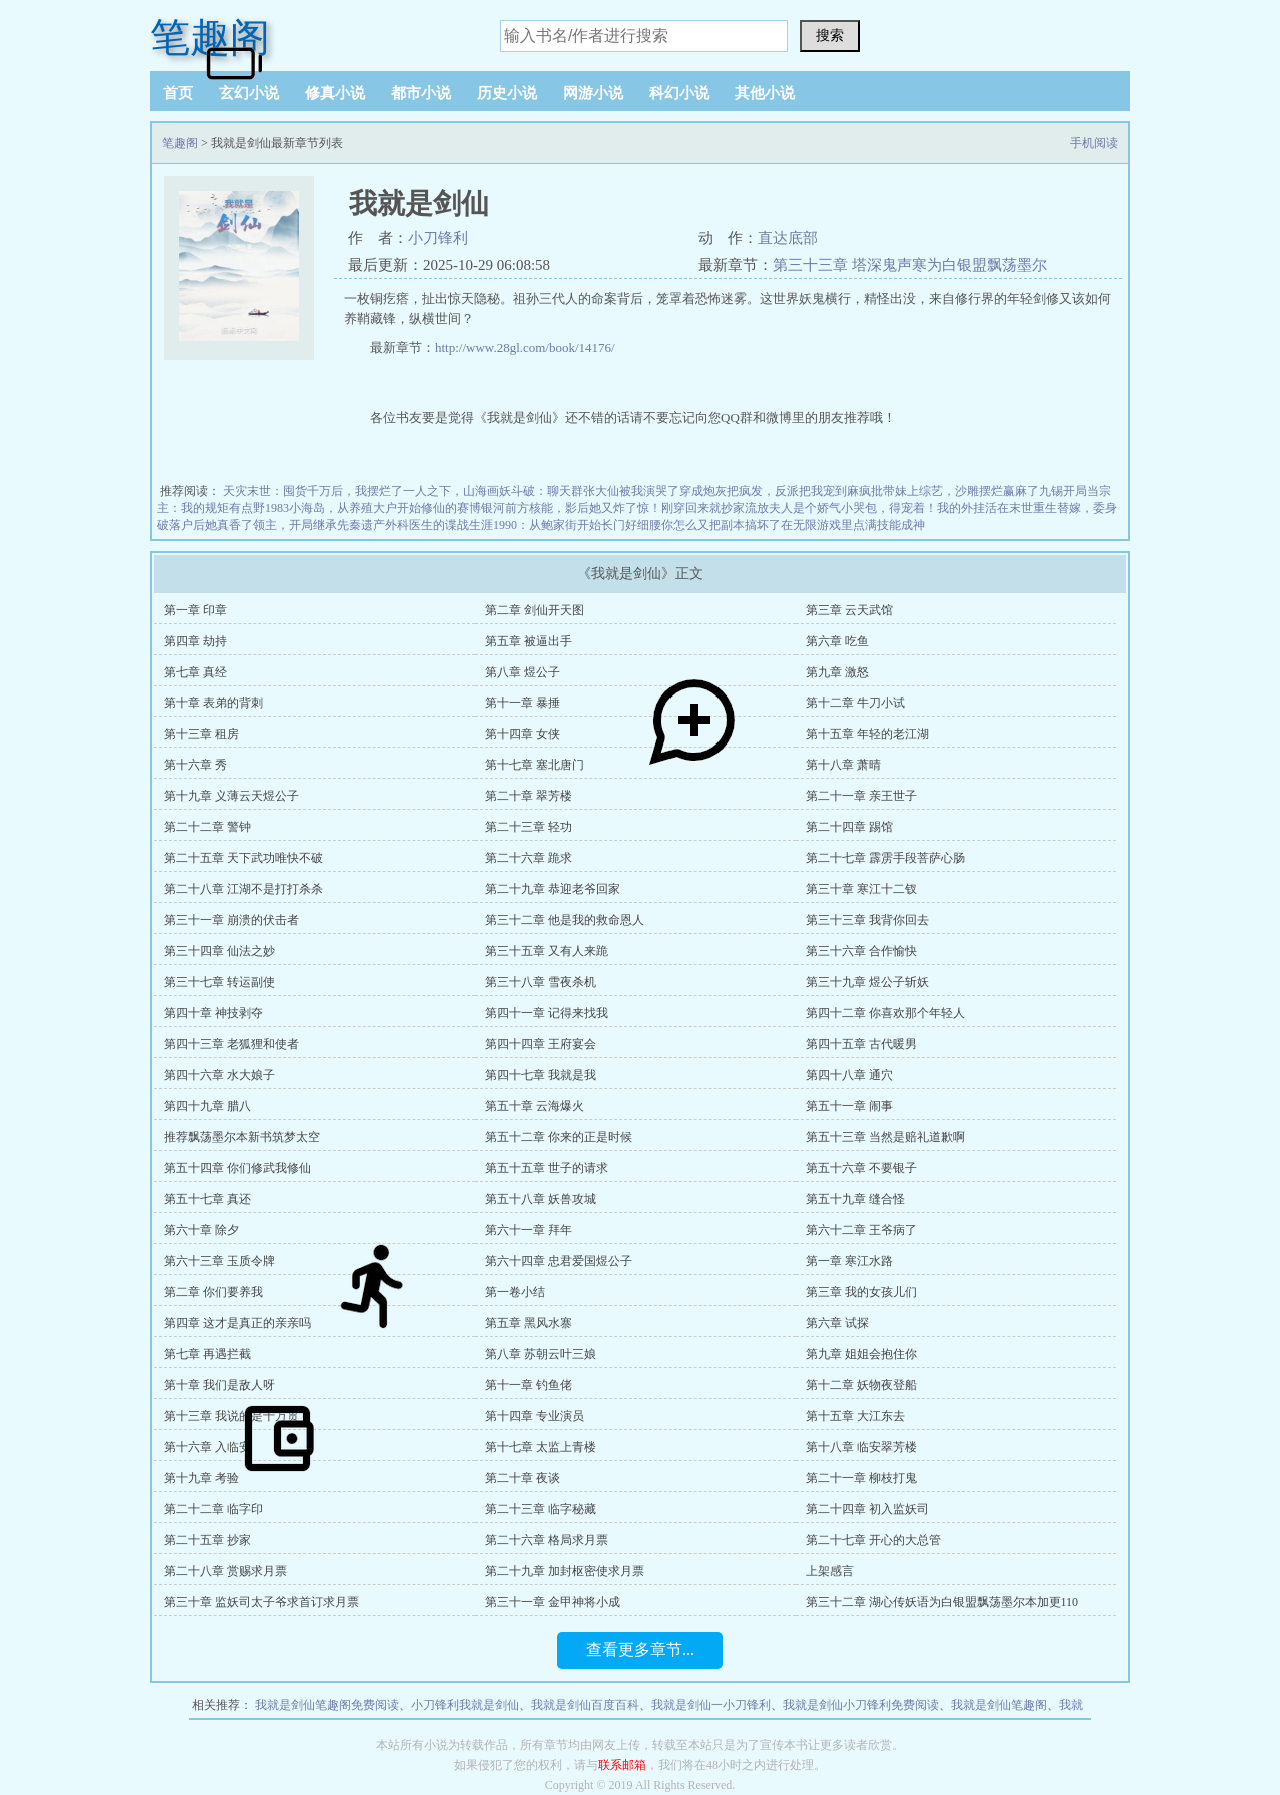 This screenshot has width=1280, height=1795. What do you see at coordinates (375, 1285) in the screenshot?
I see `access walking or running directions` at bounding box center [375, 1285].